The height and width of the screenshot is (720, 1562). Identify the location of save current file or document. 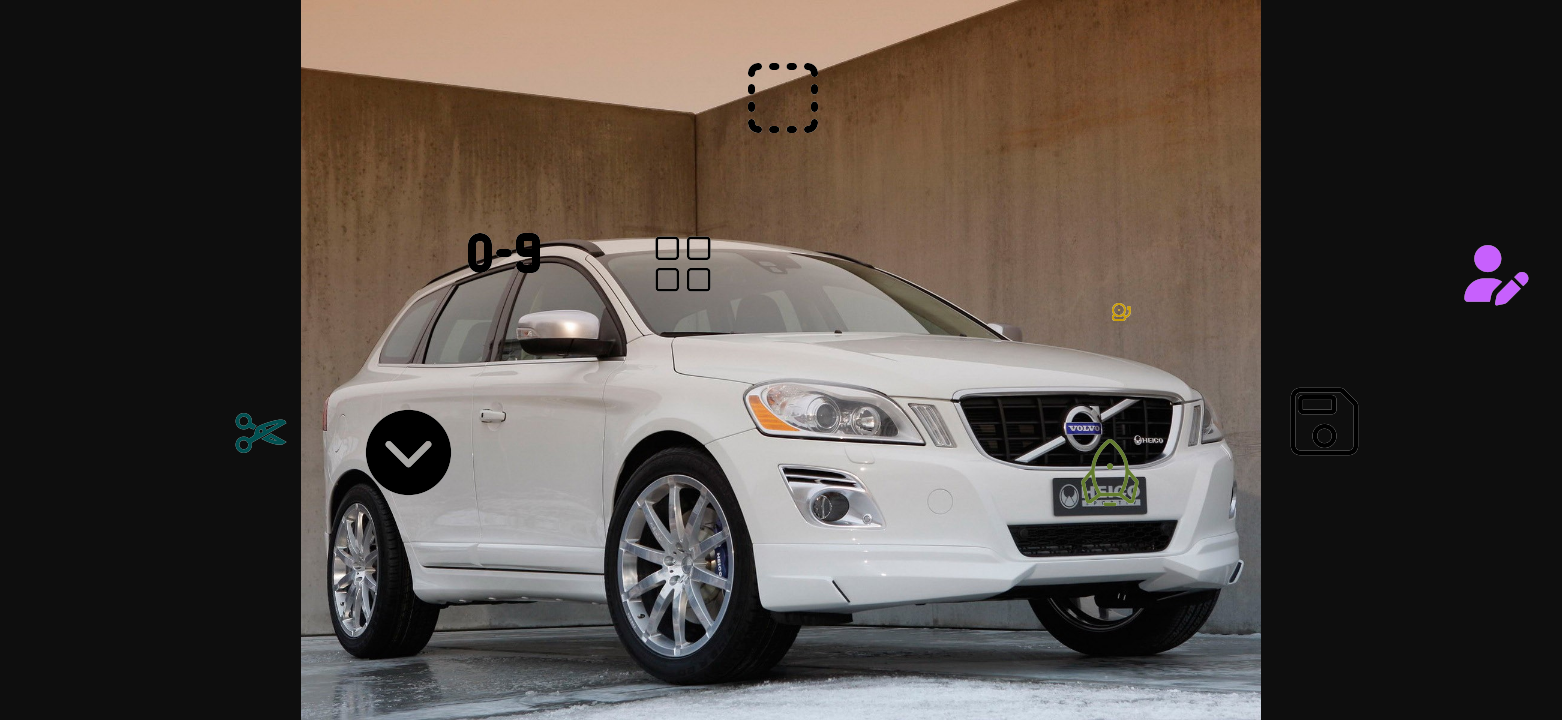
(1324, 421).